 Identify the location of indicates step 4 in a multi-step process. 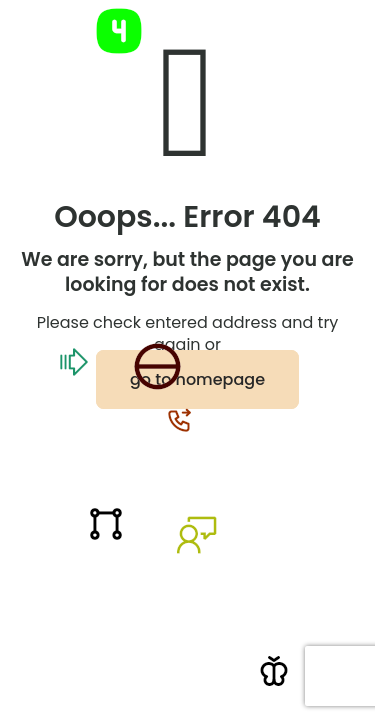
(119, 31).